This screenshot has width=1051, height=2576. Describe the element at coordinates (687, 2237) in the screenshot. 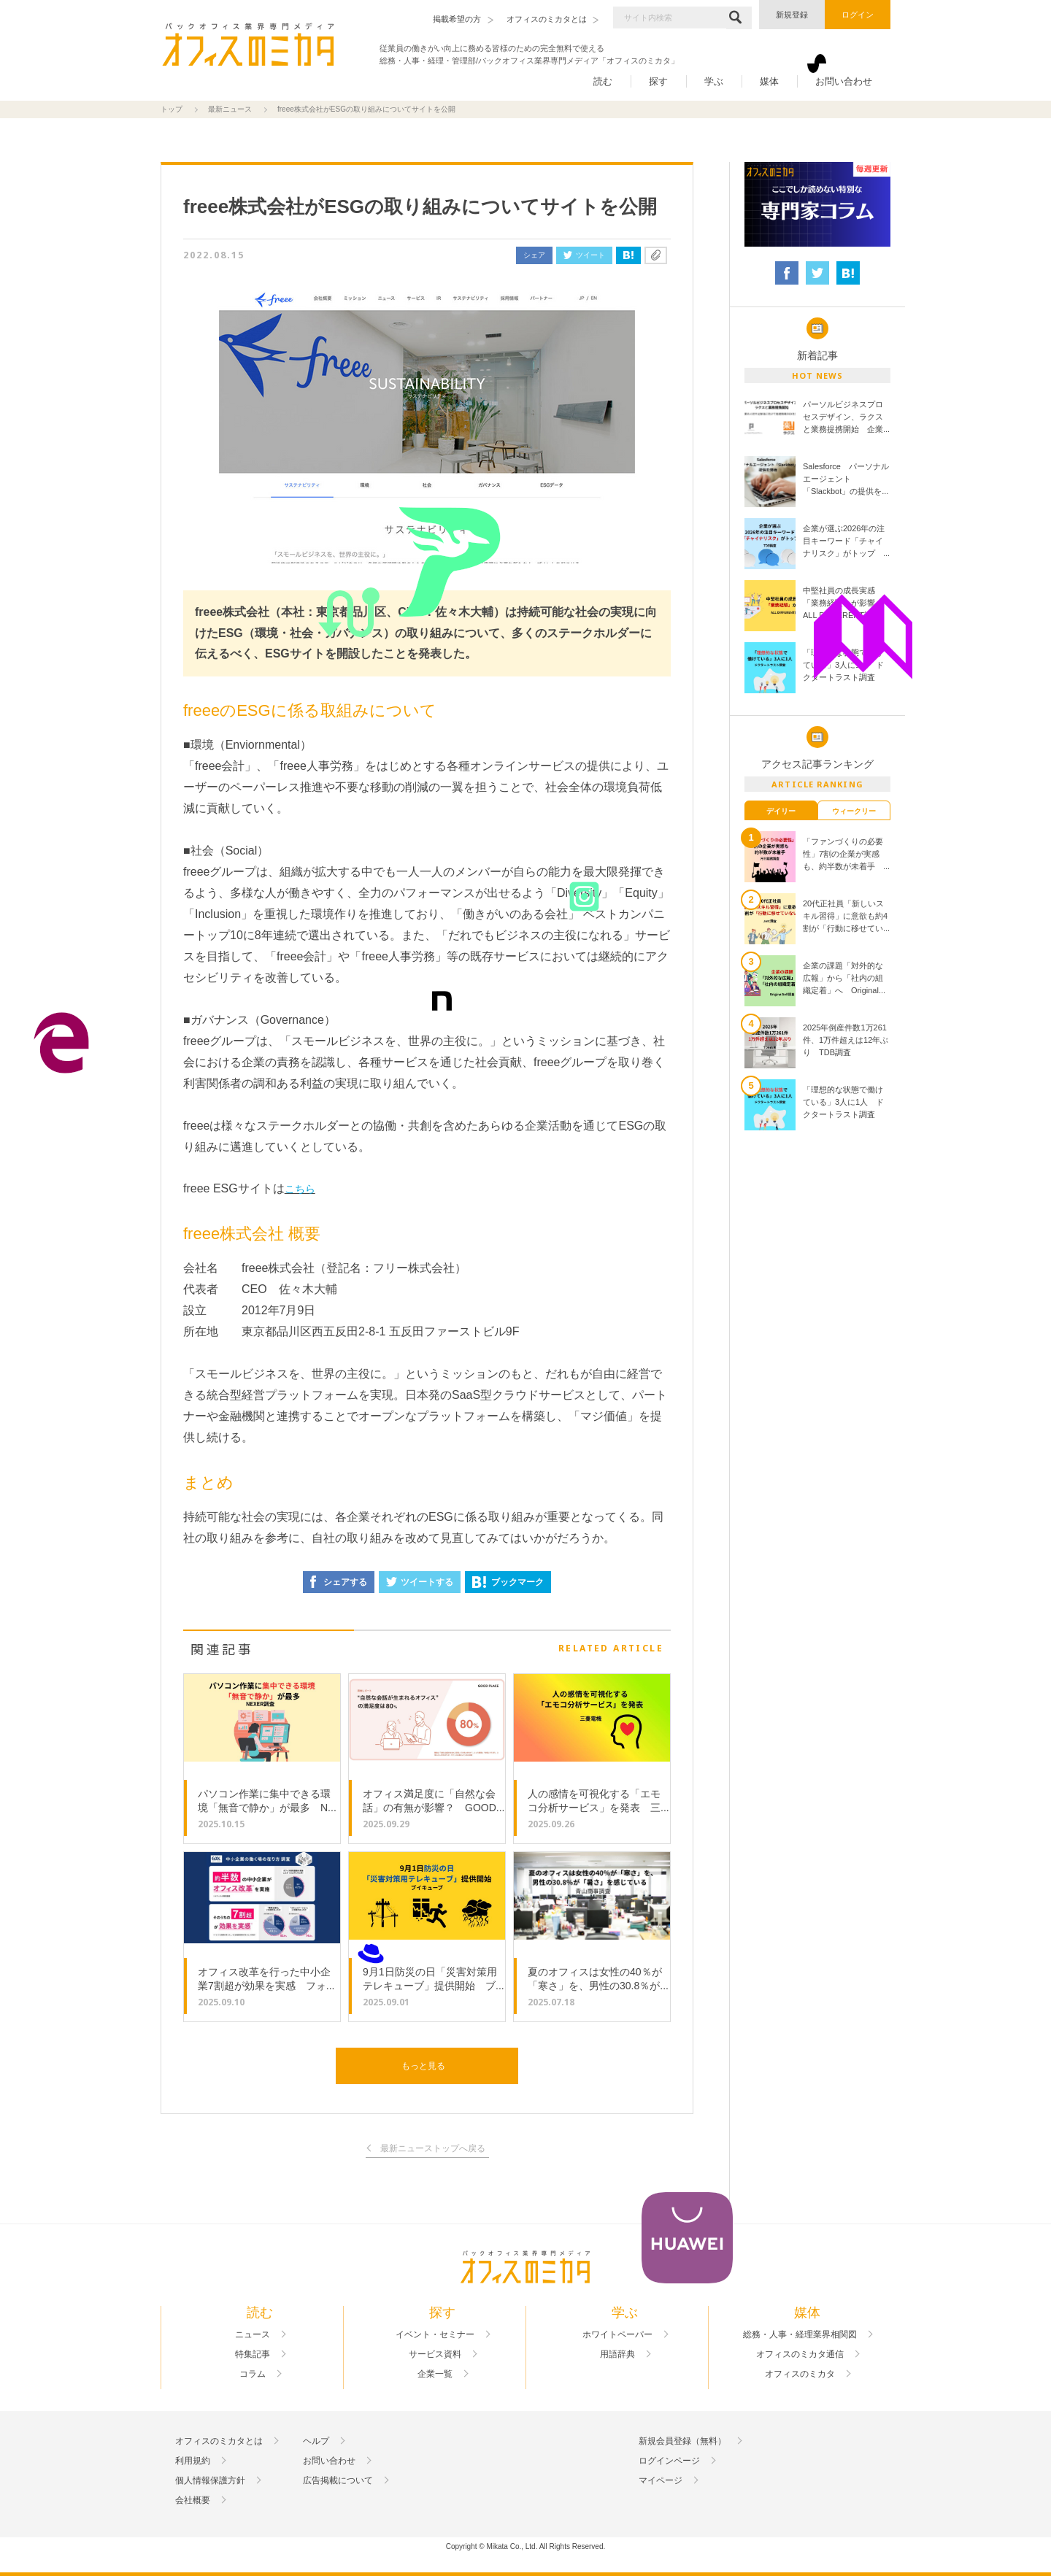

I see `open Huawei AppGallery store` at that location.